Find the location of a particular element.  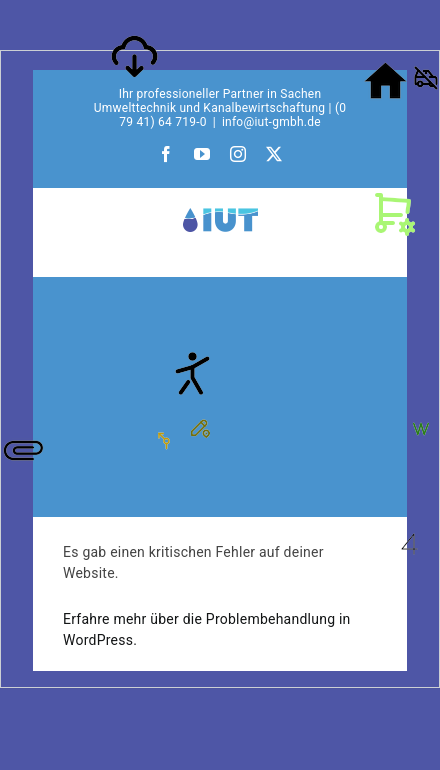

take the last left exit at the roundabout is located at coordinates (164, 441).